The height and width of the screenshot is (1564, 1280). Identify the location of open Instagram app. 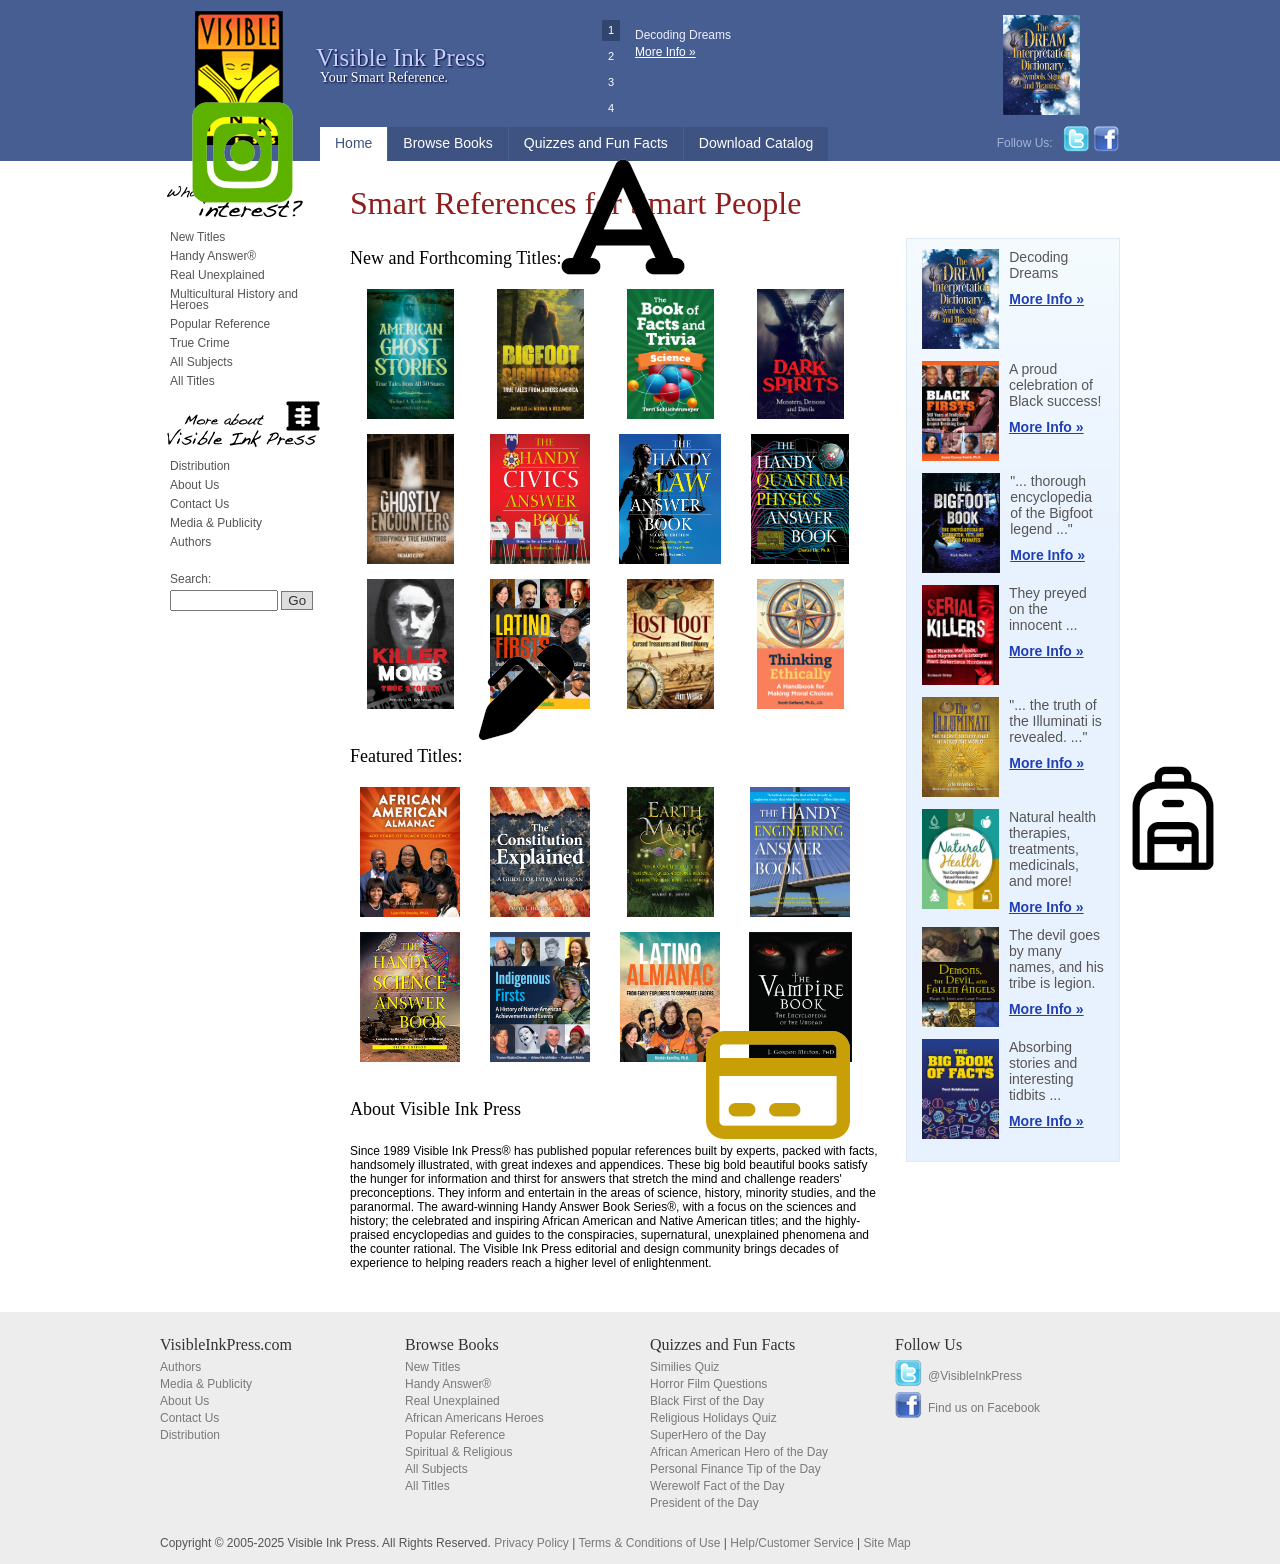
(242, 152).